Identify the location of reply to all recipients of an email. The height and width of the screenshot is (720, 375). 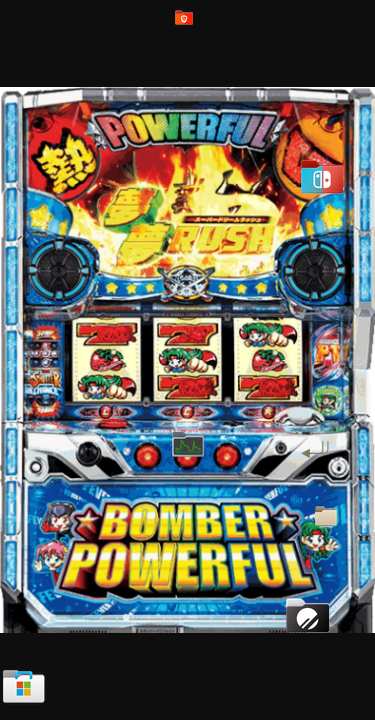
(314, 449).